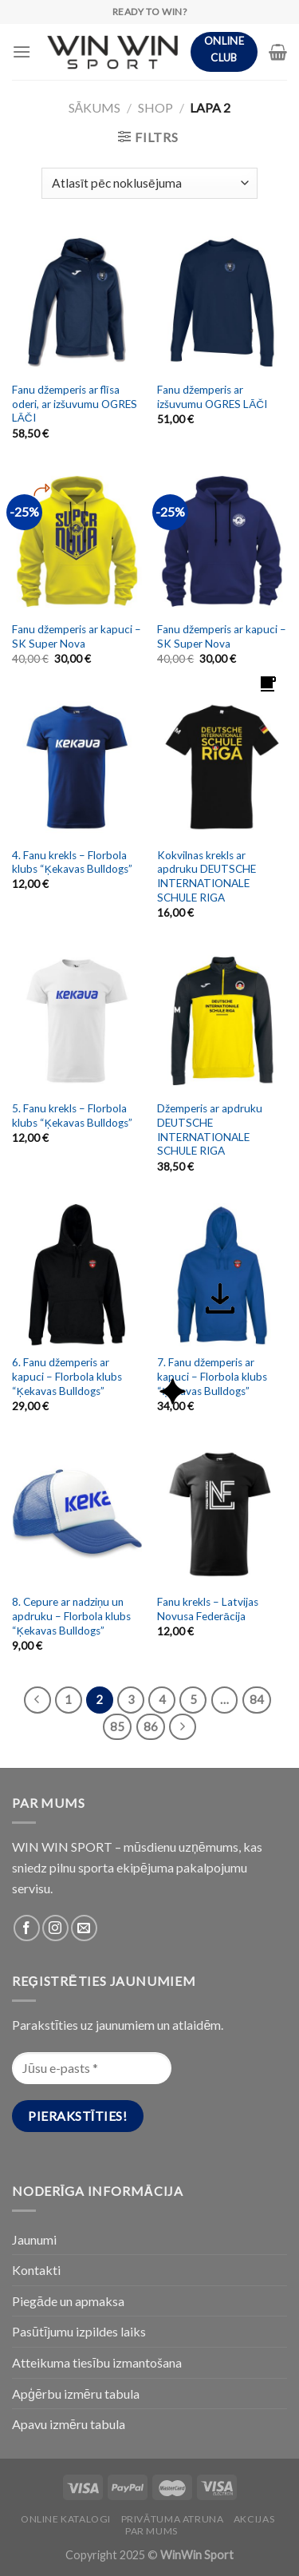  I want to click on share or forward content, so click(41, 489).